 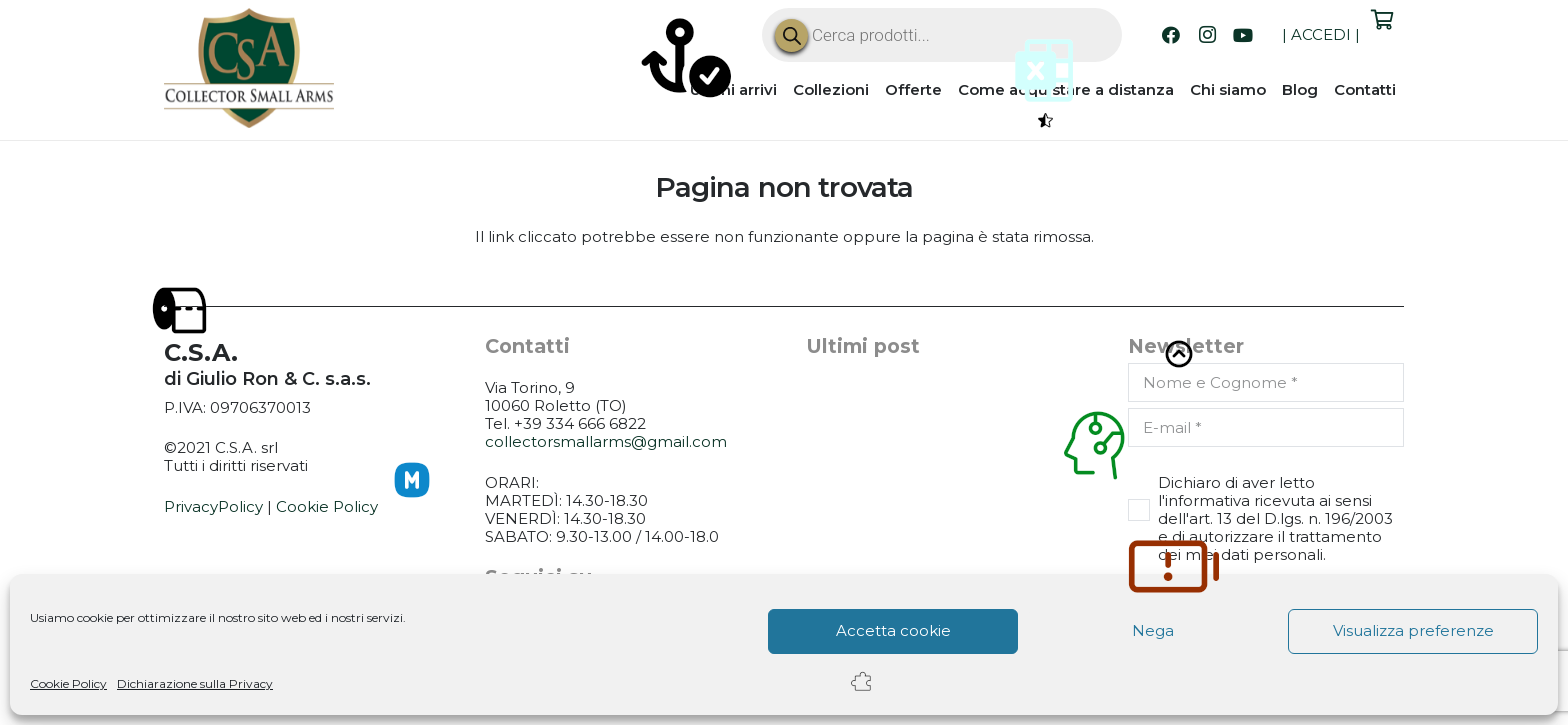 What do you see at coordinates (1172, 566) in the screenshot?
I see `indicates low battery warning` at bounding box center [1172, 566].